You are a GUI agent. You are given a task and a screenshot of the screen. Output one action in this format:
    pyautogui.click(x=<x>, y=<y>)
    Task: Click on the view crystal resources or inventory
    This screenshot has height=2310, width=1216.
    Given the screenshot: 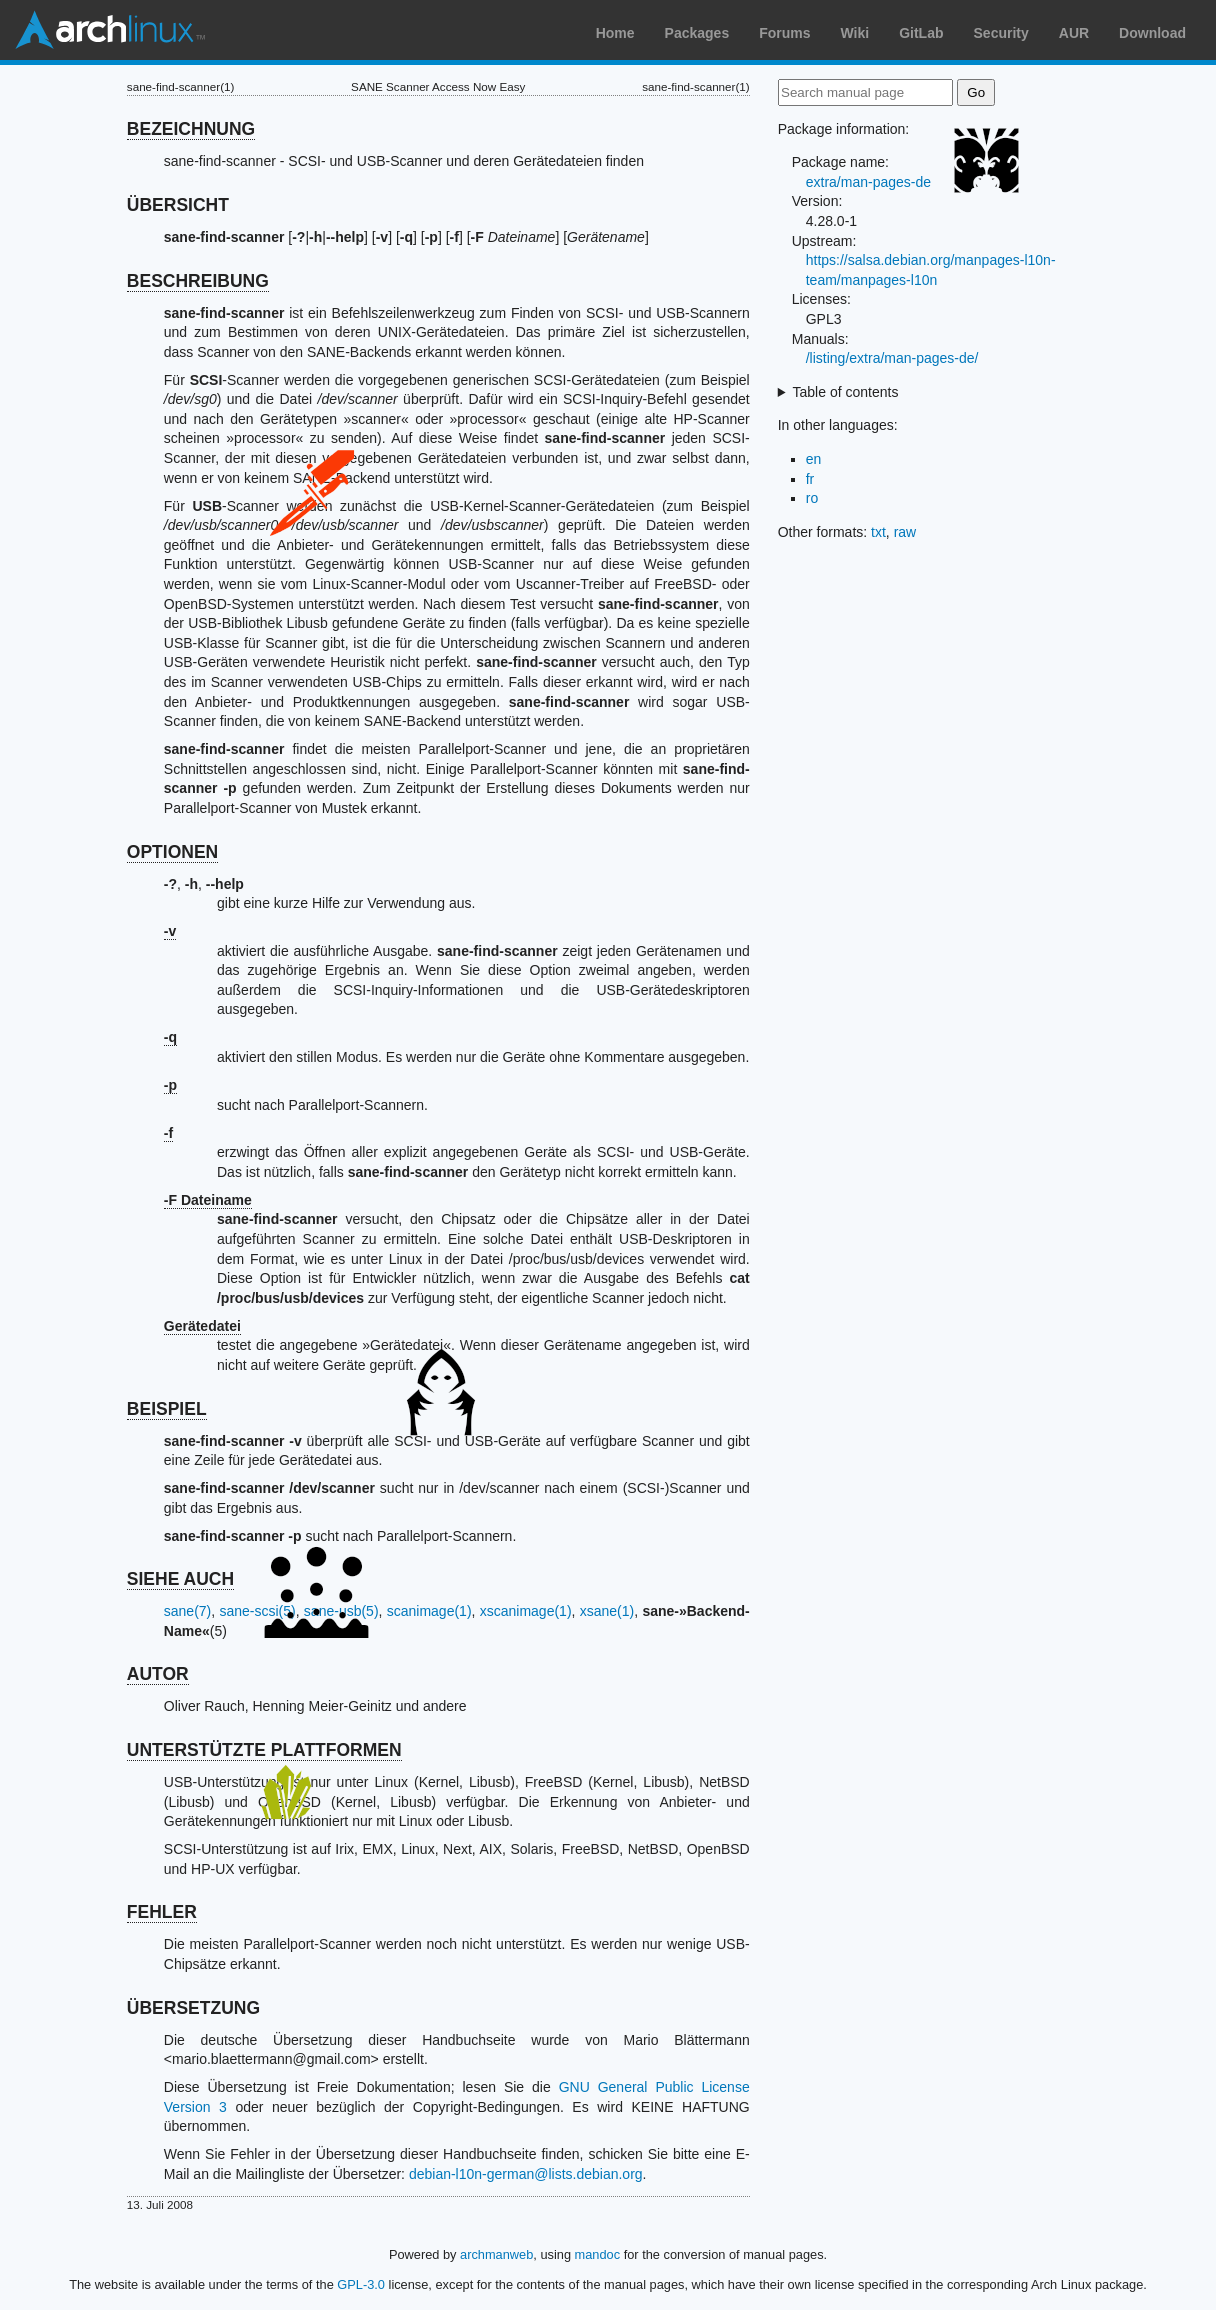 What is the action you would take?
    pyautogui.click(x=286, y=1792)
    